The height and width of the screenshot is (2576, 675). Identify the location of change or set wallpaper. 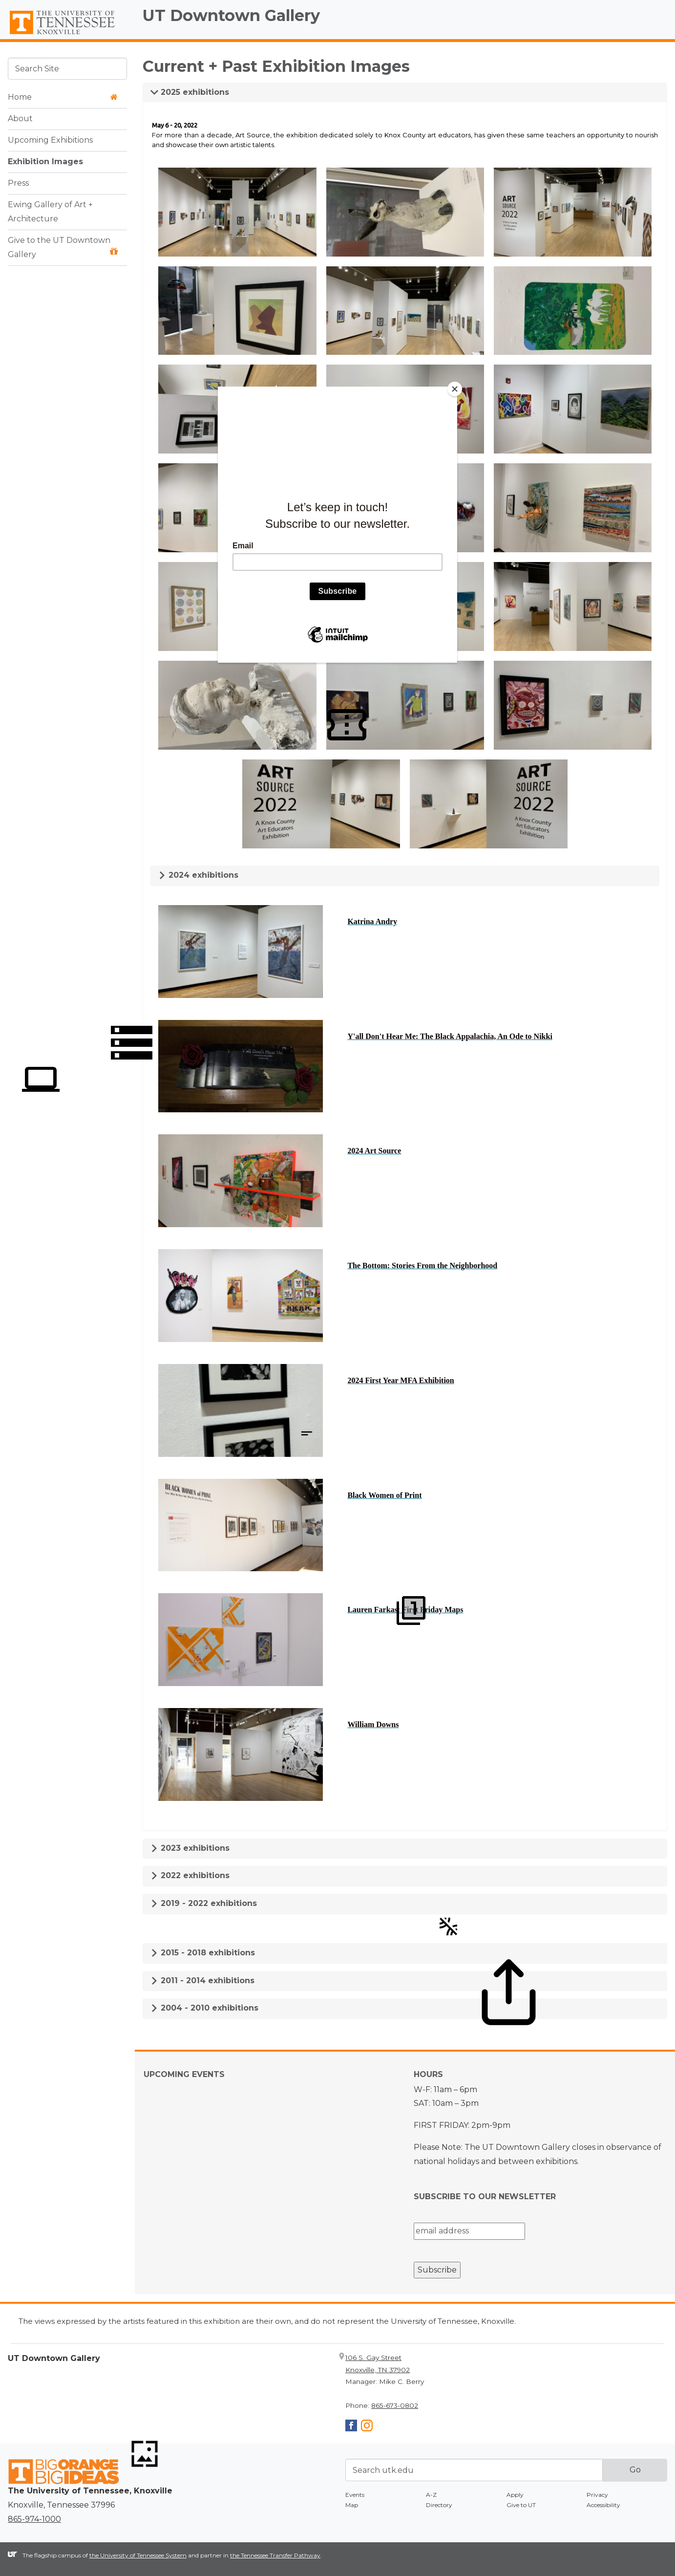
(145, 2454).